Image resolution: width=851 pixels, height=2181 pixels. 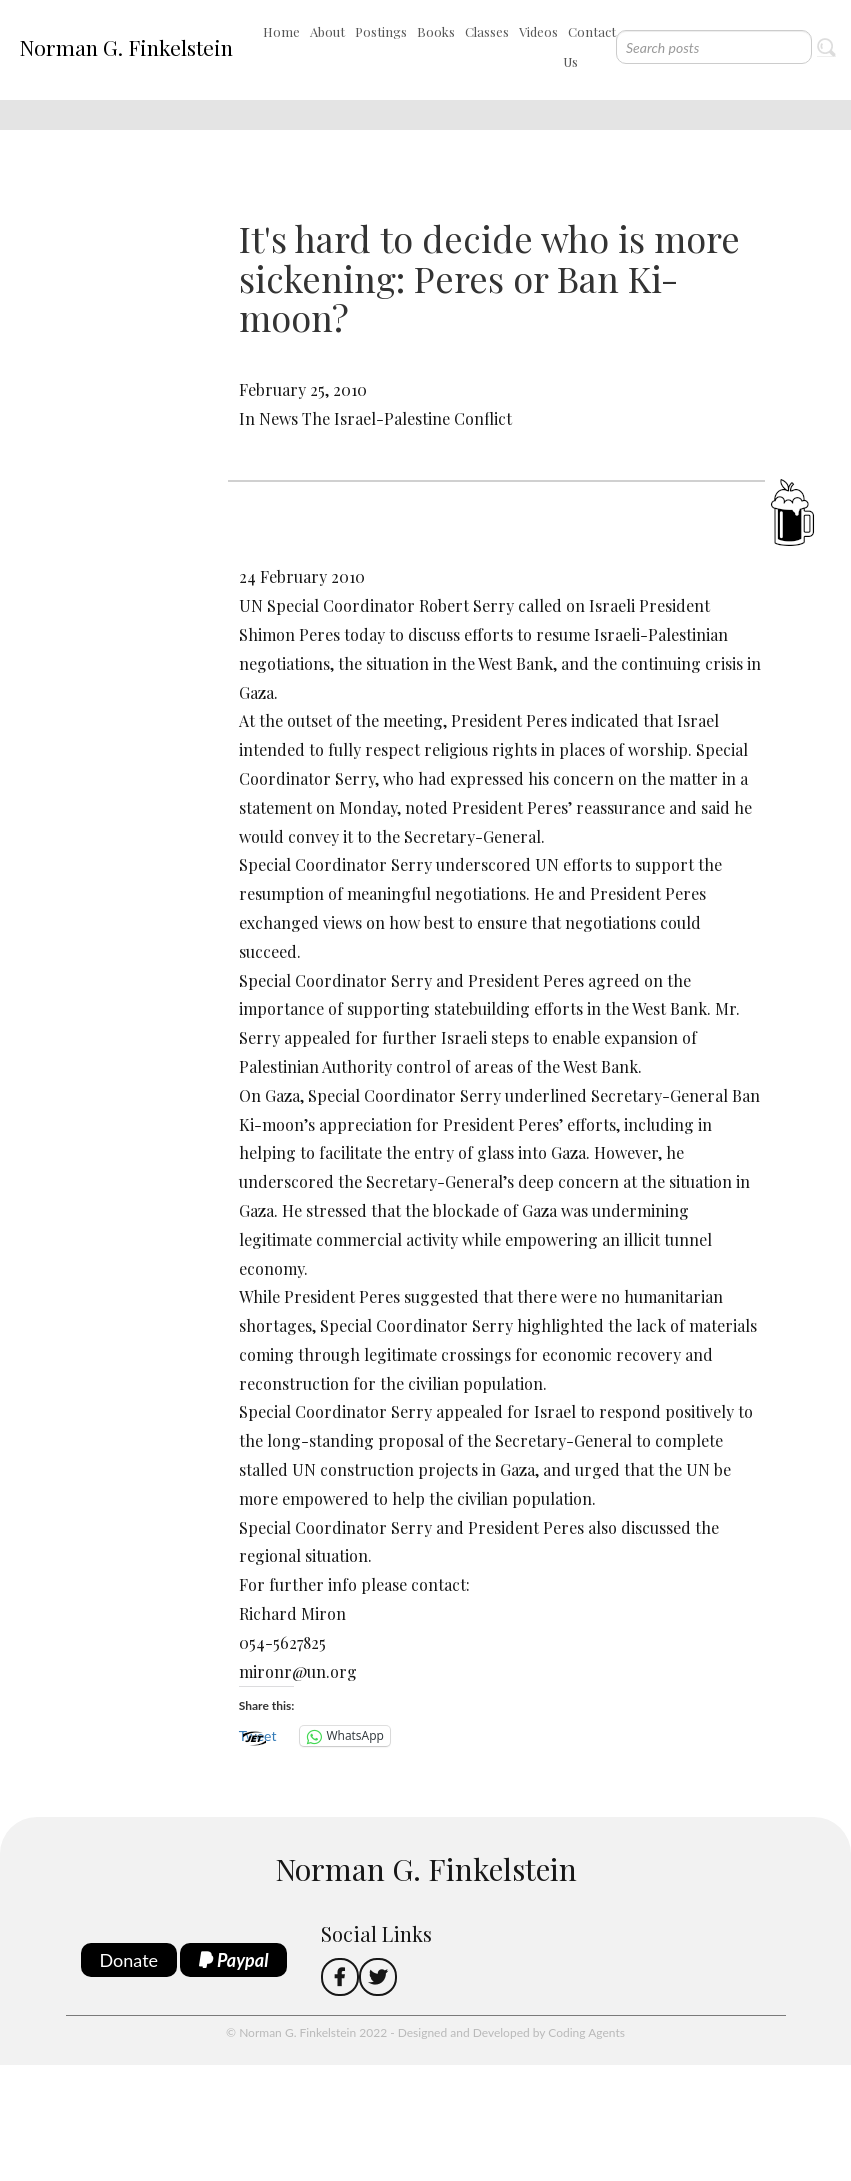 What do you see at coordinates (792, 512) in the screenshot?
I see `link to homebrew package manager website` at bounding box center [792, 512].